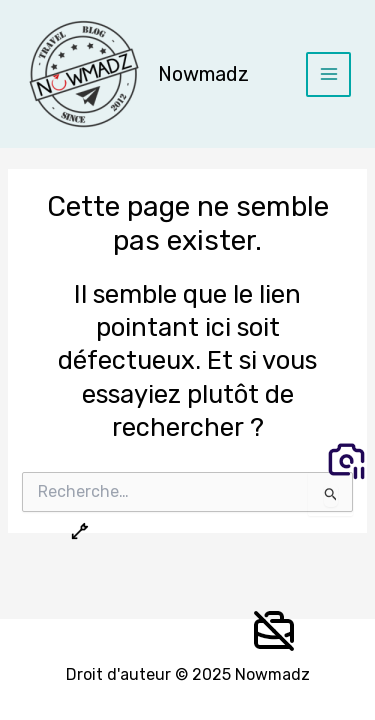  Describe the element at coordinates (79, 531) in the screenshot. I see `indicates archery or target shooting activity` at that location.